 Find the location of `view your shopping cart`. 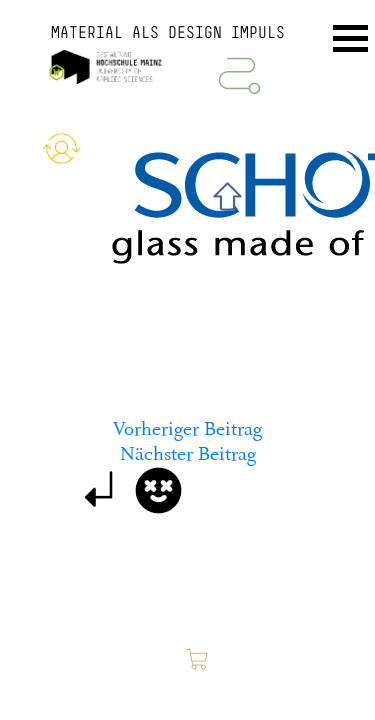

view your shopping cart is located at coordinates (197, 659).